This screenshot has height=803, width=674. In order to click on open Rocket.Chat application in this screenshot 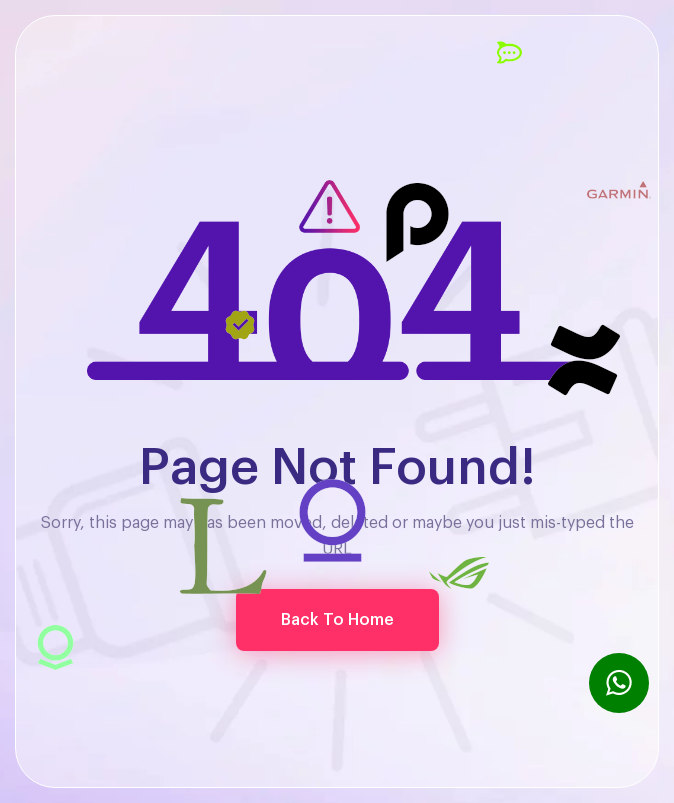, I will do `click(509, 52)`.